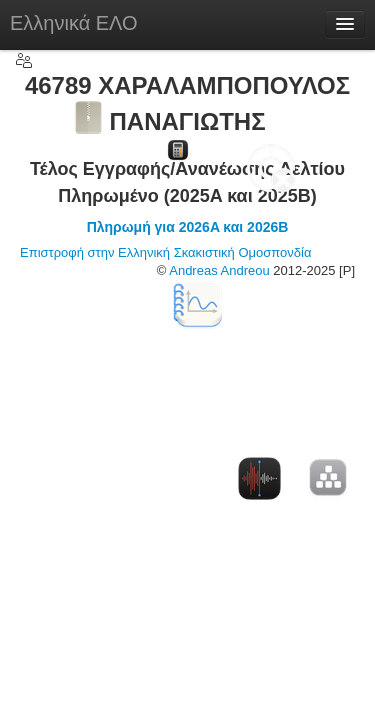 Image resolution: width=375 pixels, height=720 pixels. Describe the element at coordinates (178, 150) in the screenshot. I see `open the calculator app` at that location.